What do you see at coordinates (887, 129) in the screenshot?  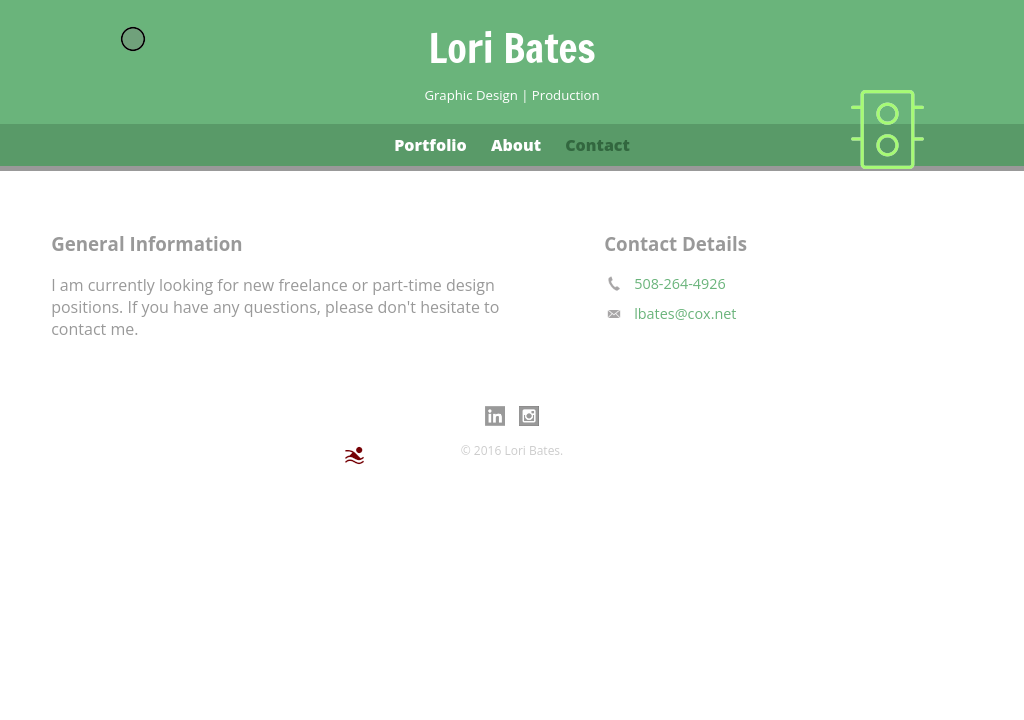 I see `traffic or signal status indicator` at bounding box center [887, 129].